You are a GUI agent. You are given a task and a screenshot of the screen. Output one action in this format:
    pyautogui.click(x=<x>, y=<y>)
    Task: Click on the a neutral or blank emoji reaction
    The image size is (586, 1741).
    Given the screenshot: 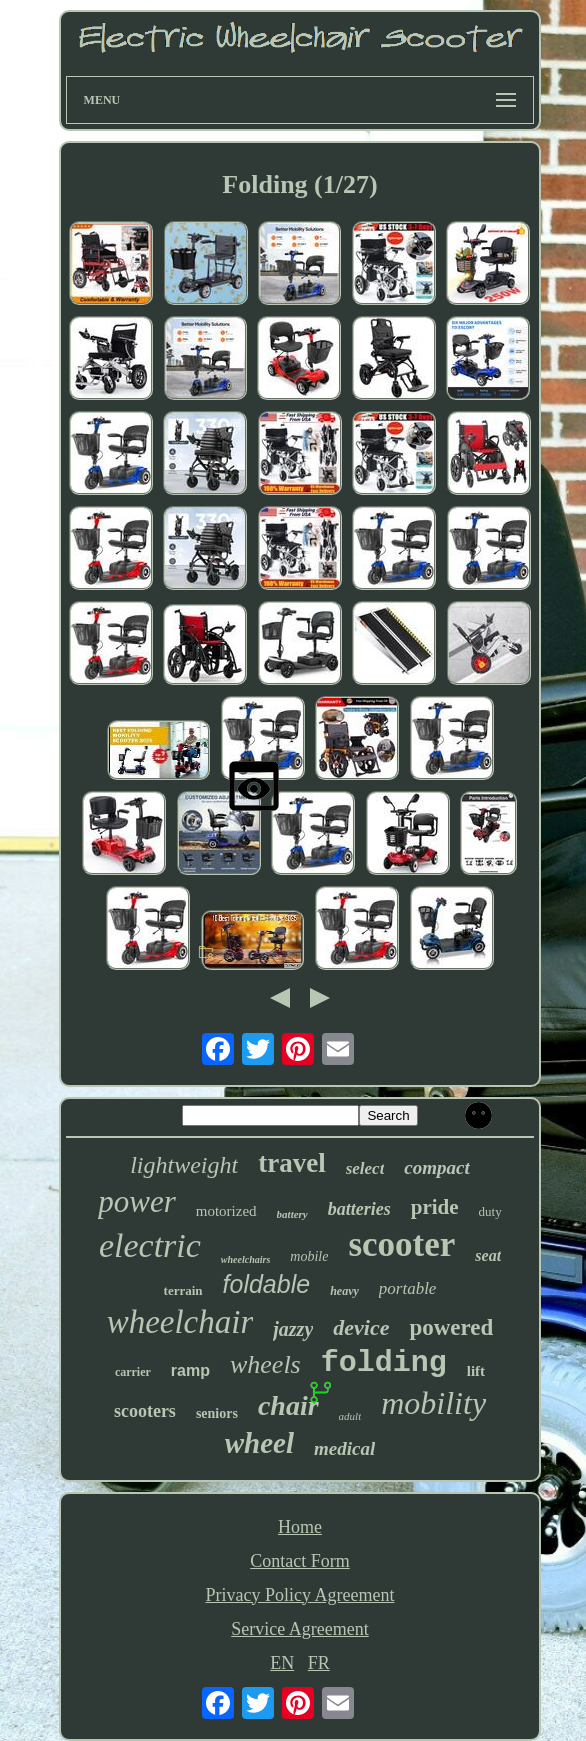 What is the action you would take?
    pyautogui.click(x=478, y=1115)
    